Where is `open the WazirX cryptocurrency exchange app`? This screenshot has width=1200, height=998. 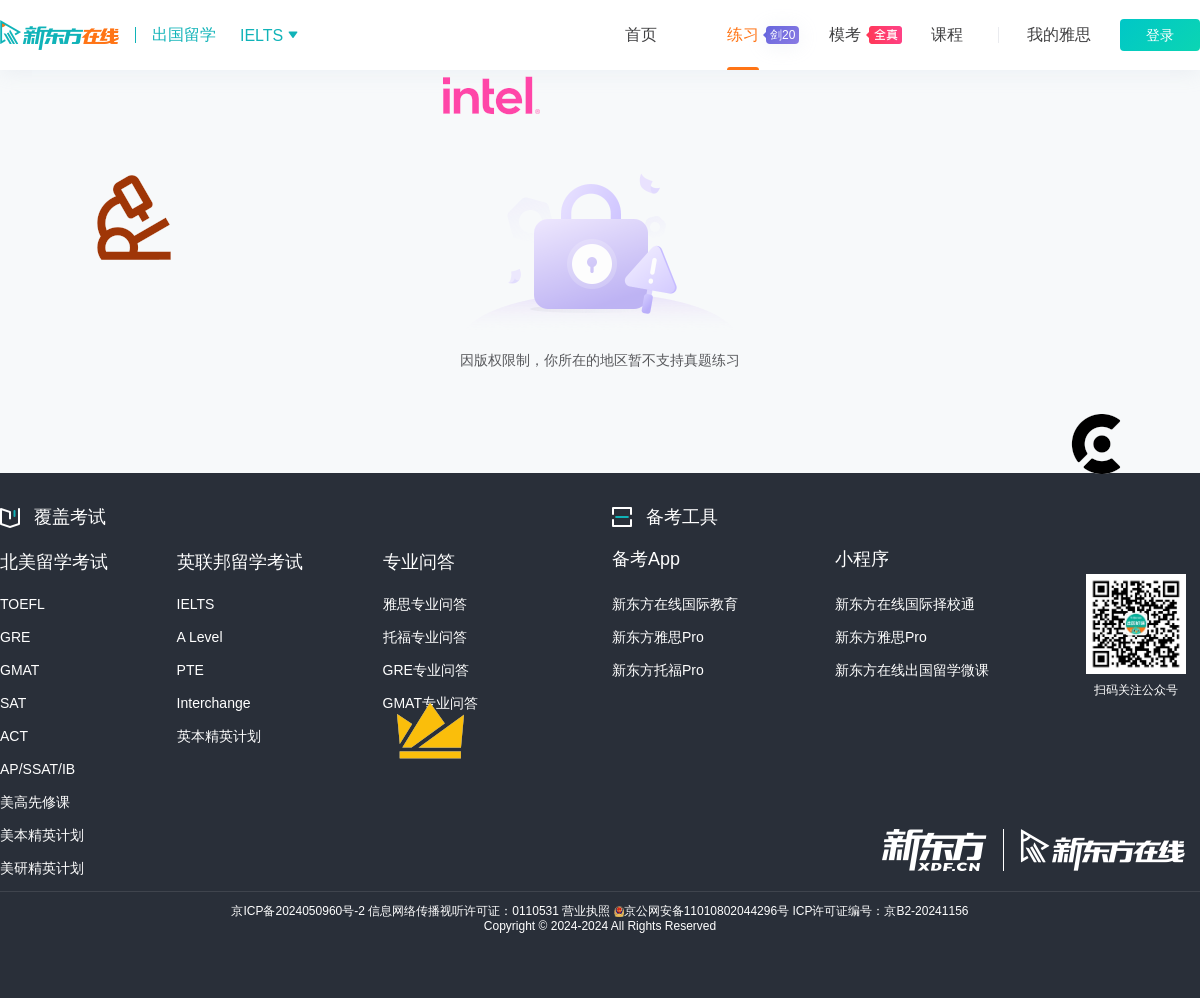
open the WazirX cryptocurrency exchange app is located at coordinates (430, 730).